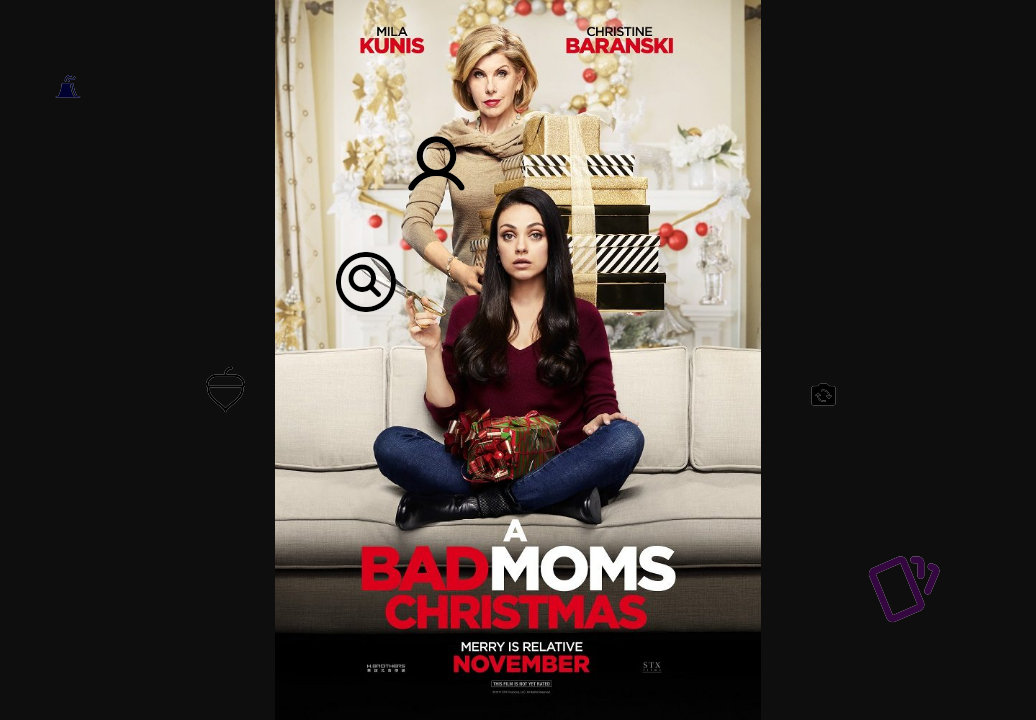  What do you see at coordinates (823, 394) in the screenshot?
I see `switch between front and rear camera` at bounding box center [823, 394].